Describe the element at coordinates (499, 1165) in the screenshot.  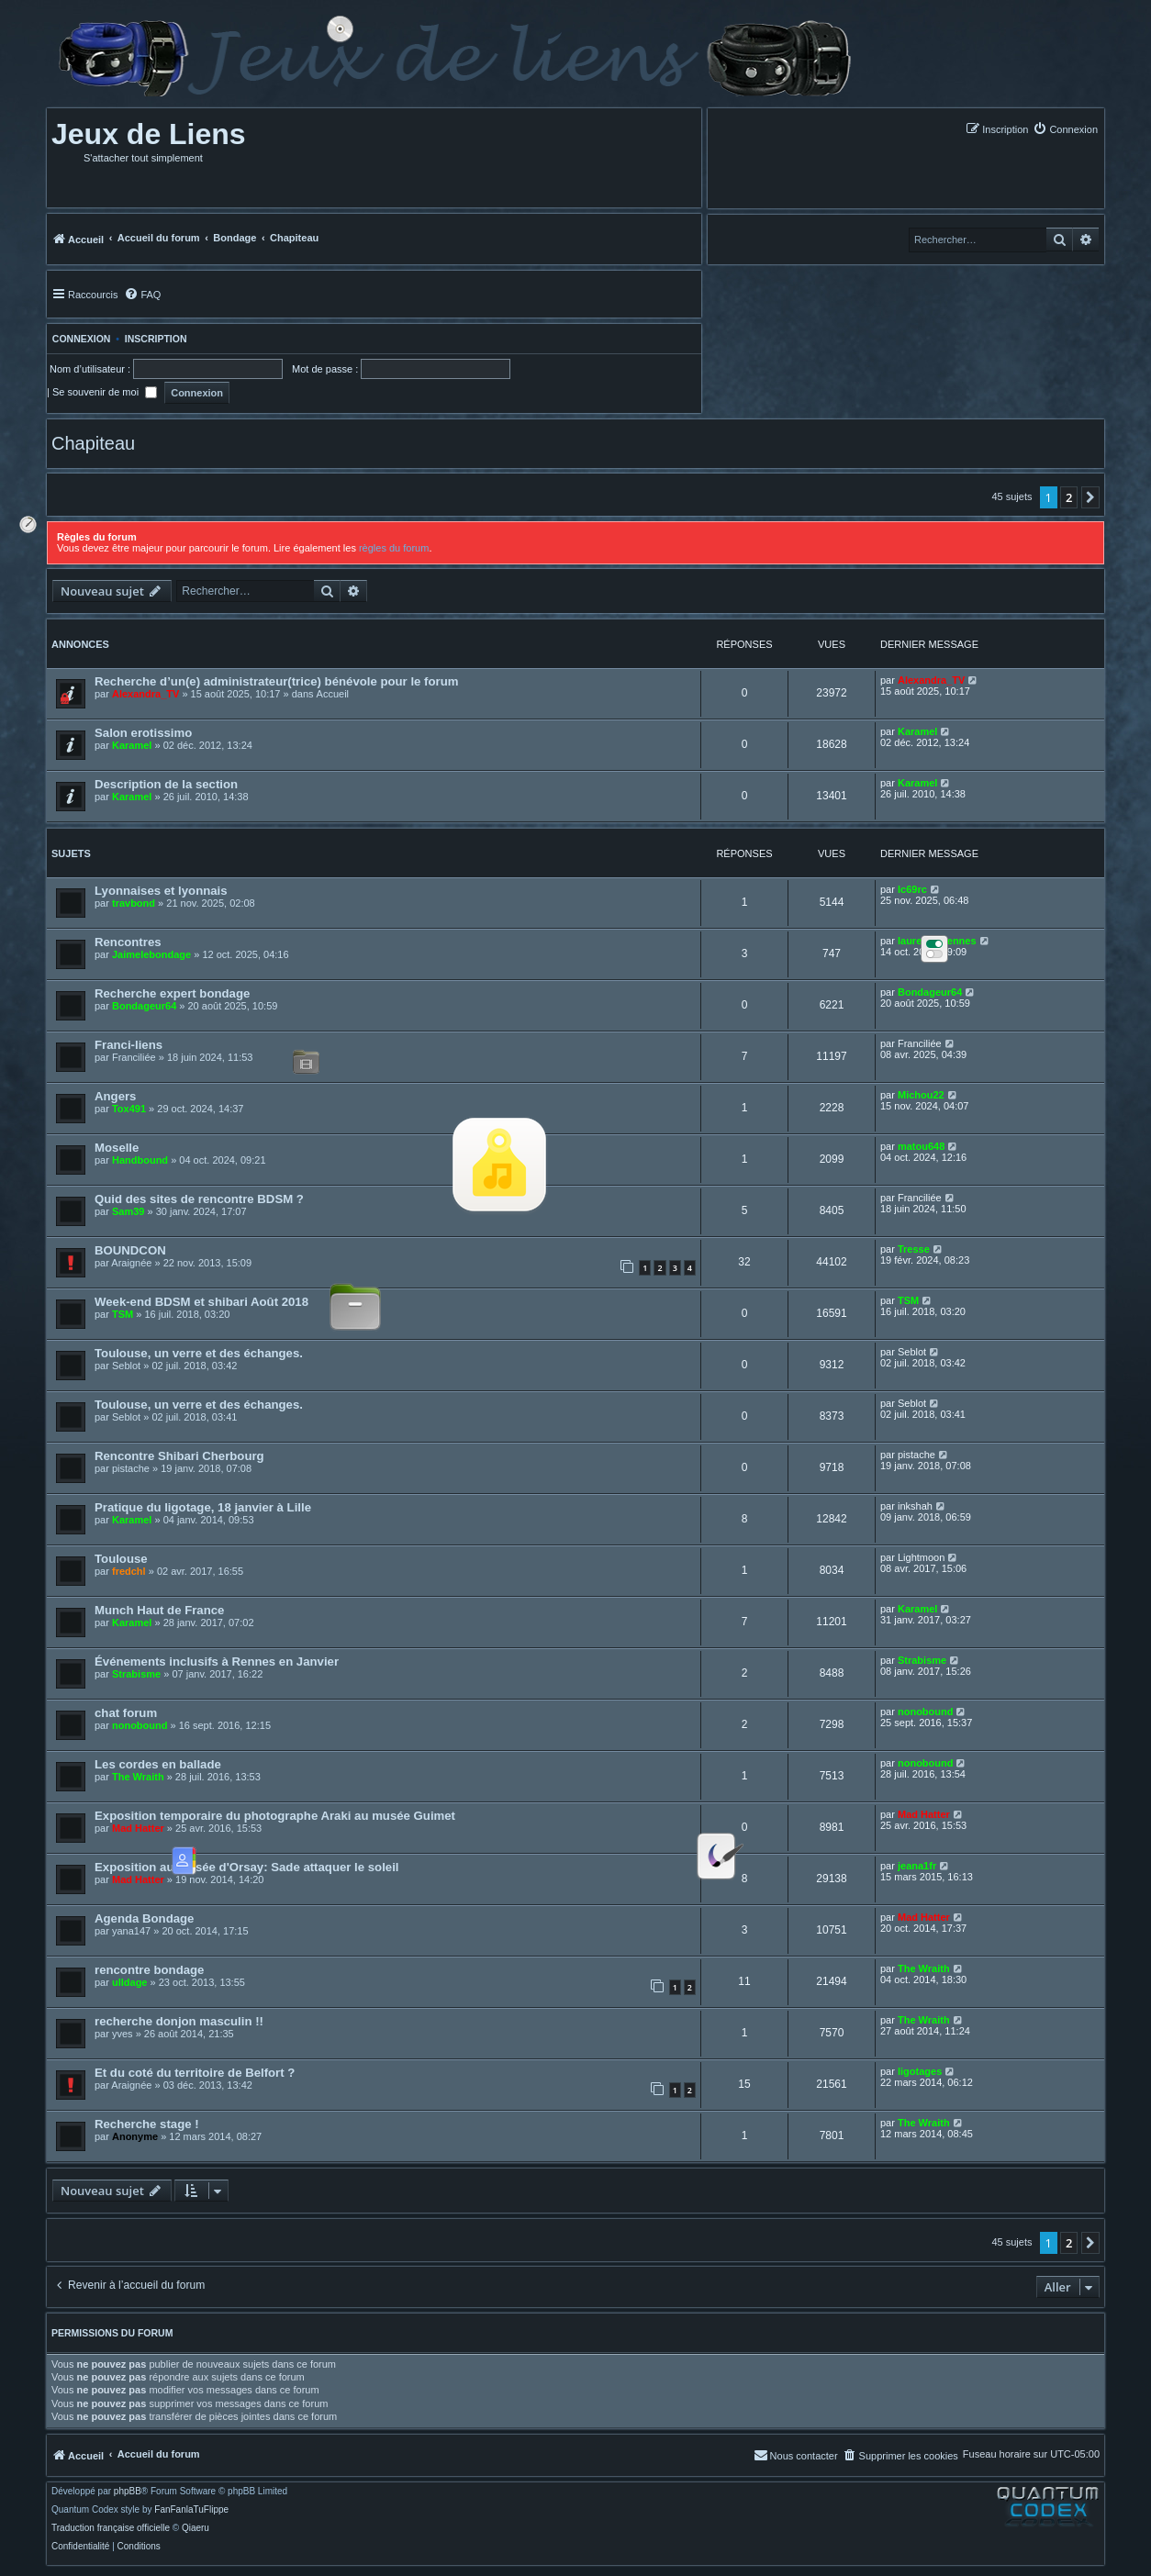
I see `open ear tag music metadata editor` at that location.